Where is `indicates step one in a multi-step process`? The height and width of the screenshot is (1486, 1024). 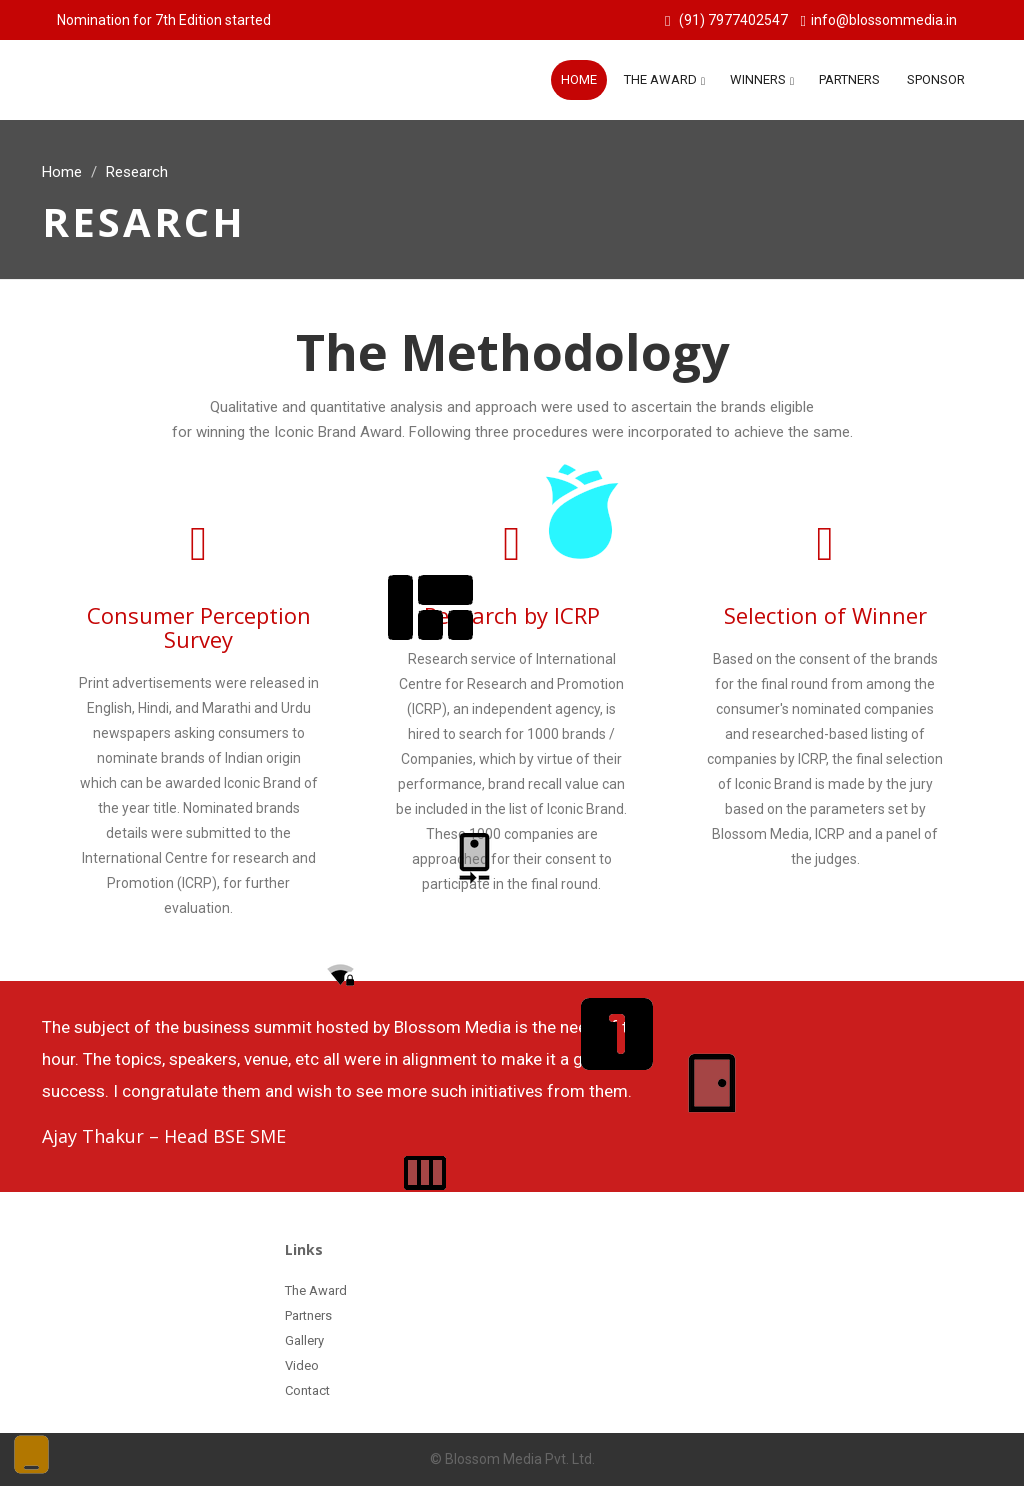
indicates step one in a multi-step process is located at coordinates (617, 1034).